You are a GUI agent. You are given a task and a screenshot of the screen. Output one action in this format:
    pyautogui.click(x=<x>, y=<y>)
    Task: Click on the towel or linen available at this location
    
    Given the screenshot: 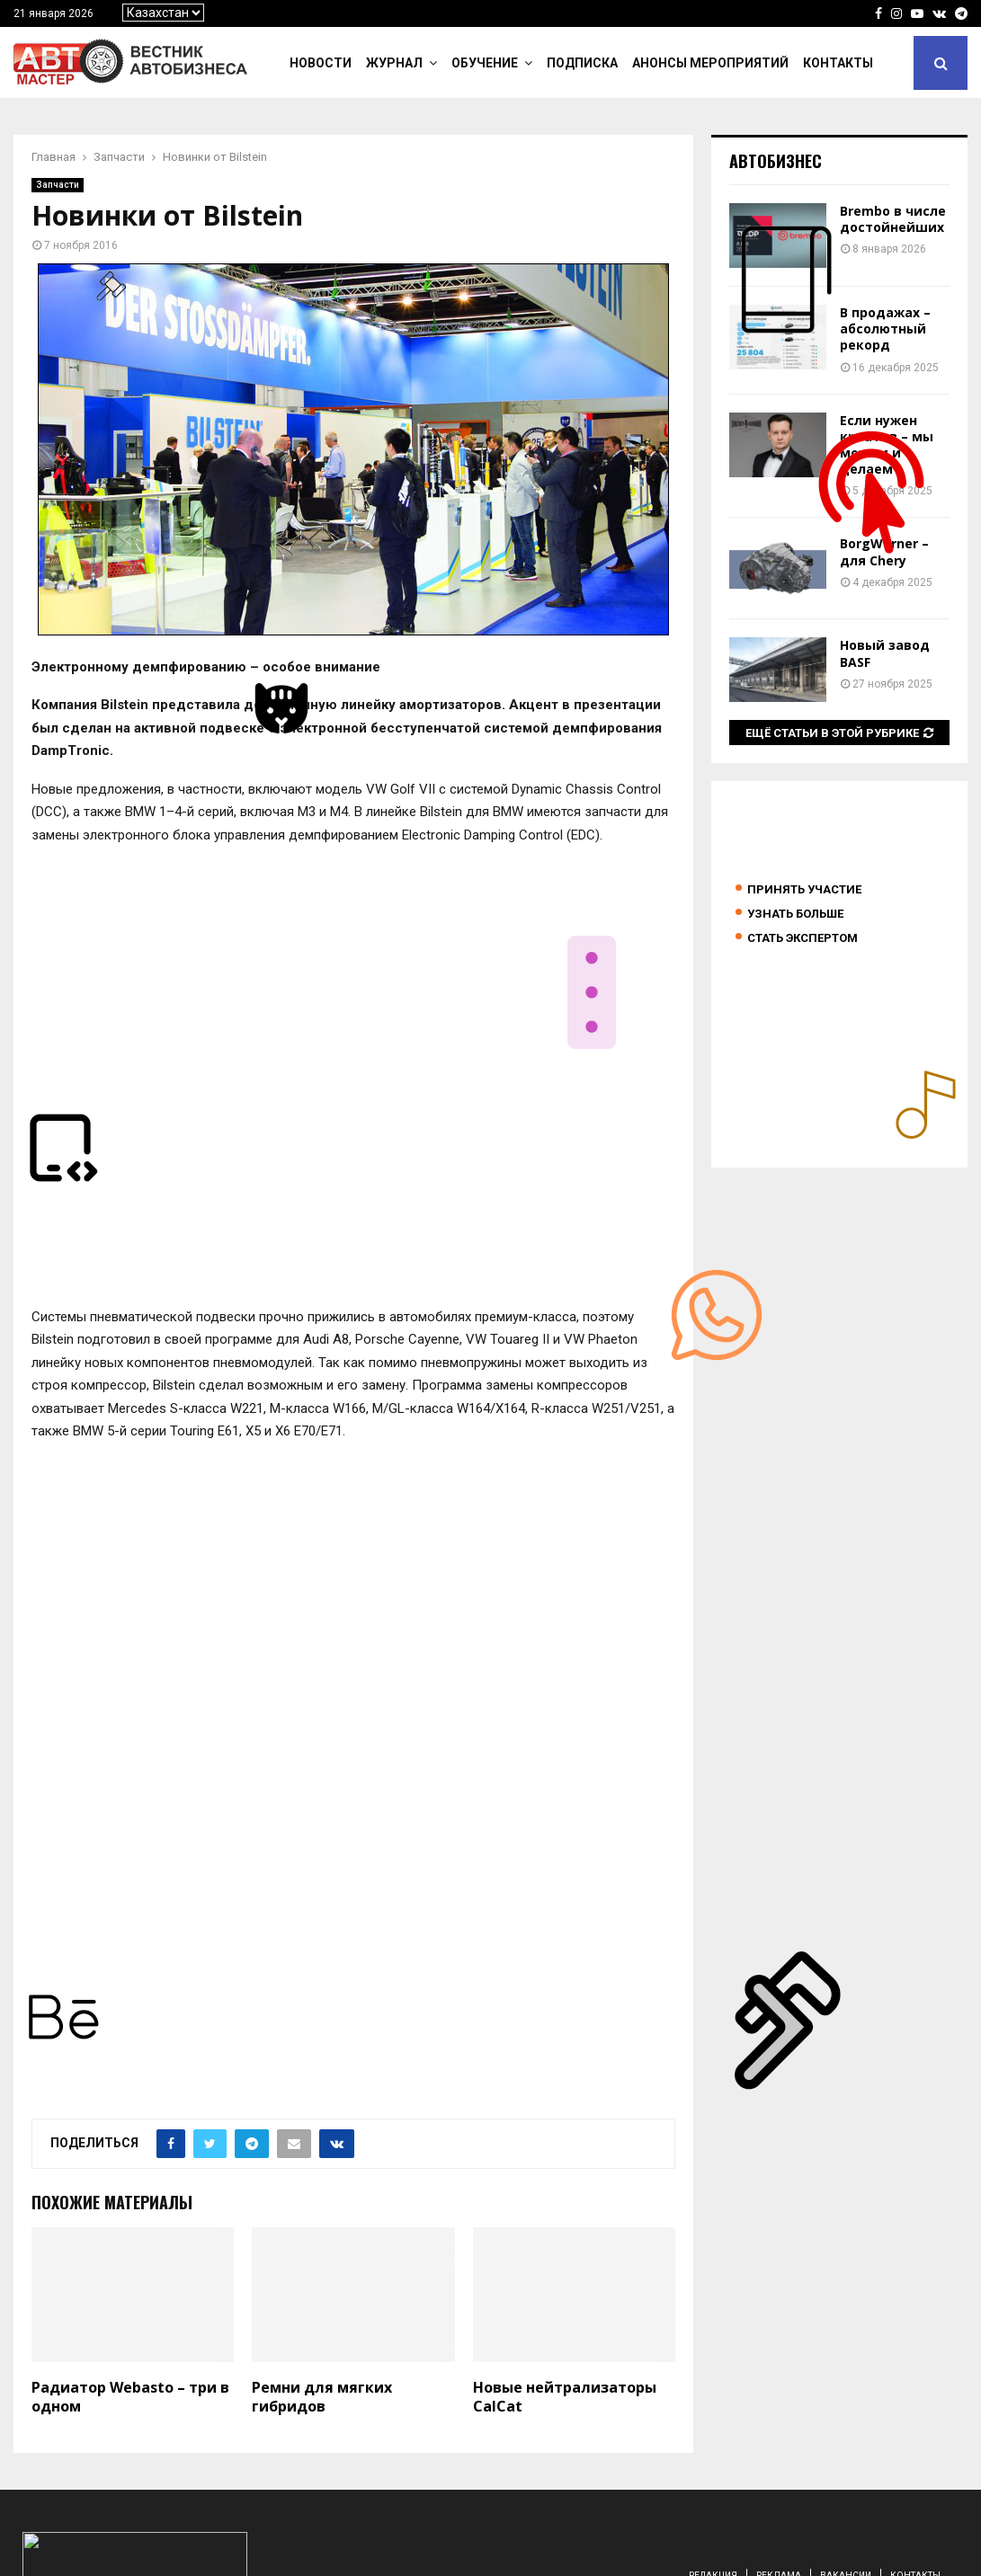 What is the action you would take?
    pyautogui.click(x=782, y=280)
    